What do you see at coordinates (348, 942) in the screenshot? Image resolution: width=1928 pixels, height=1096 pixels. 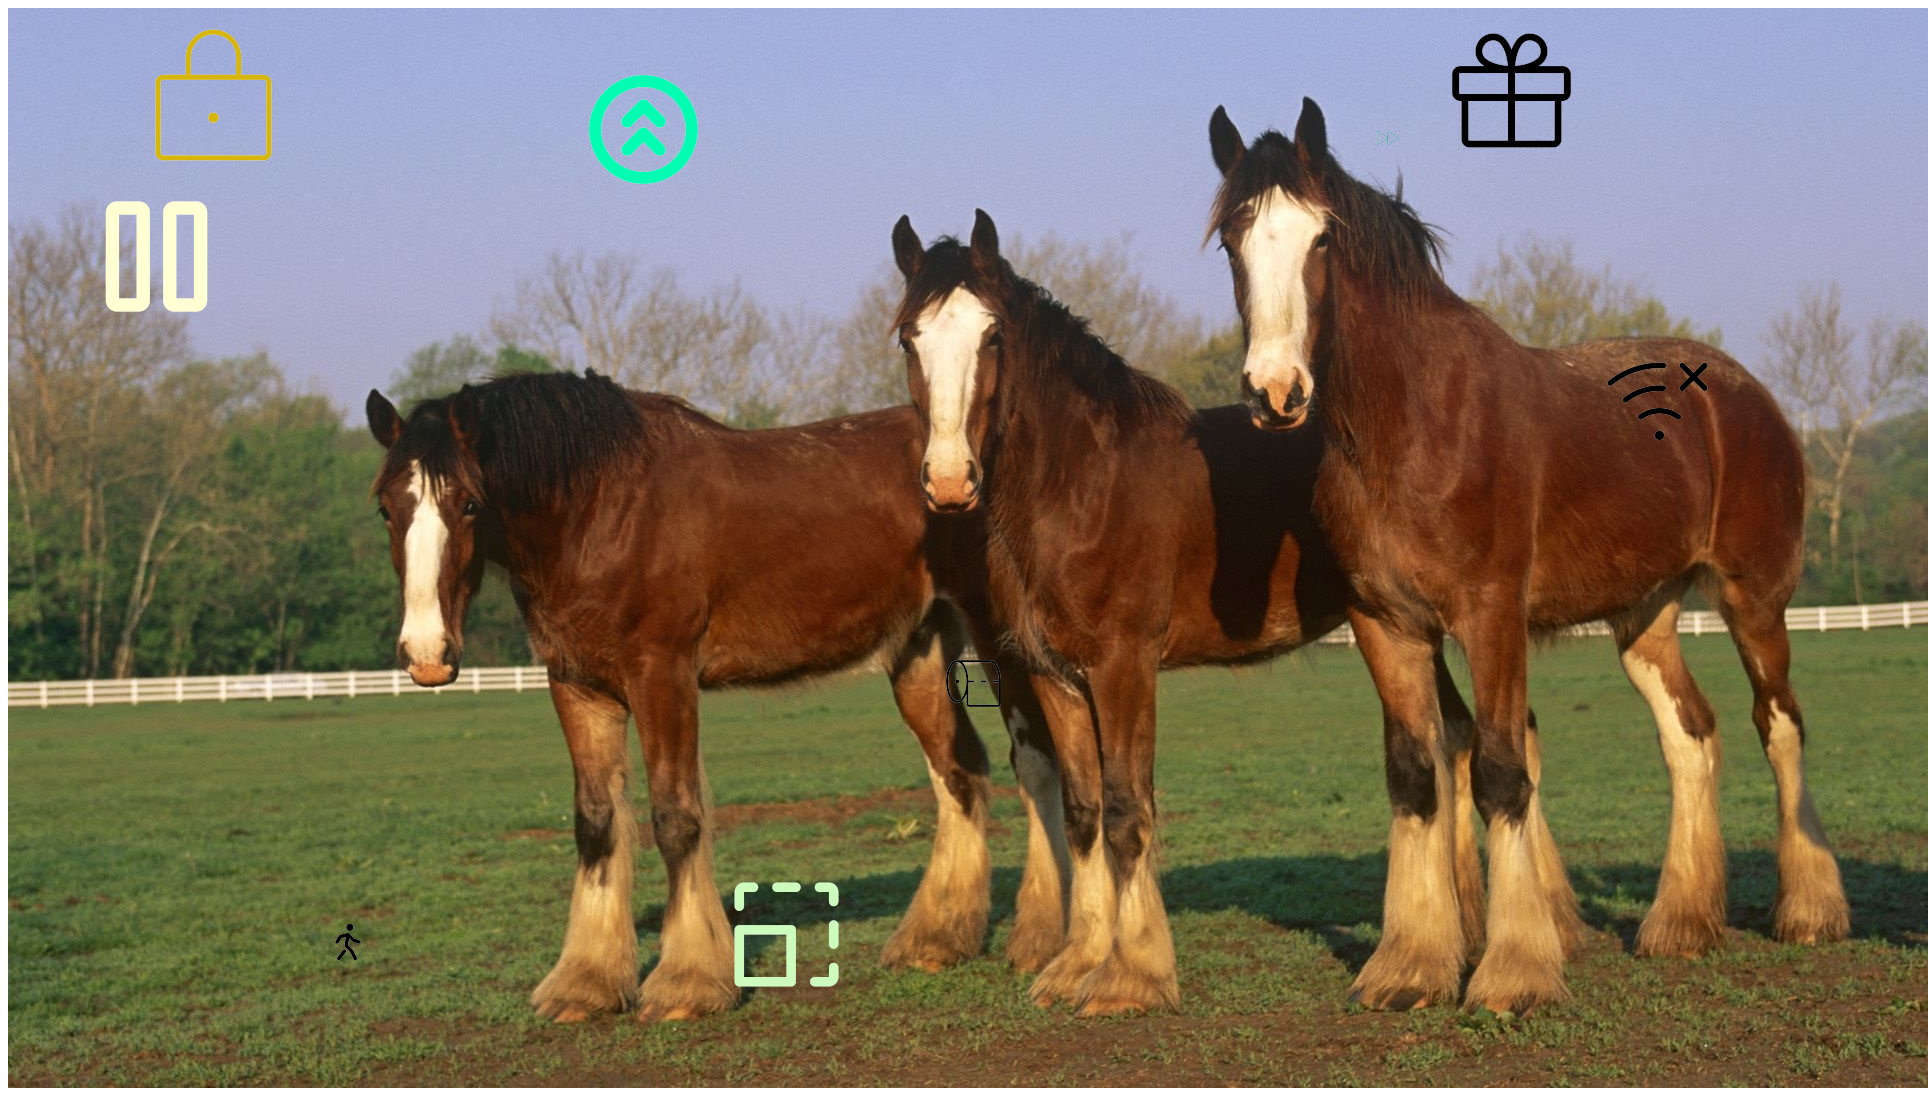 I see `select walking as your navigation mode` at bounding box center [348, 942].